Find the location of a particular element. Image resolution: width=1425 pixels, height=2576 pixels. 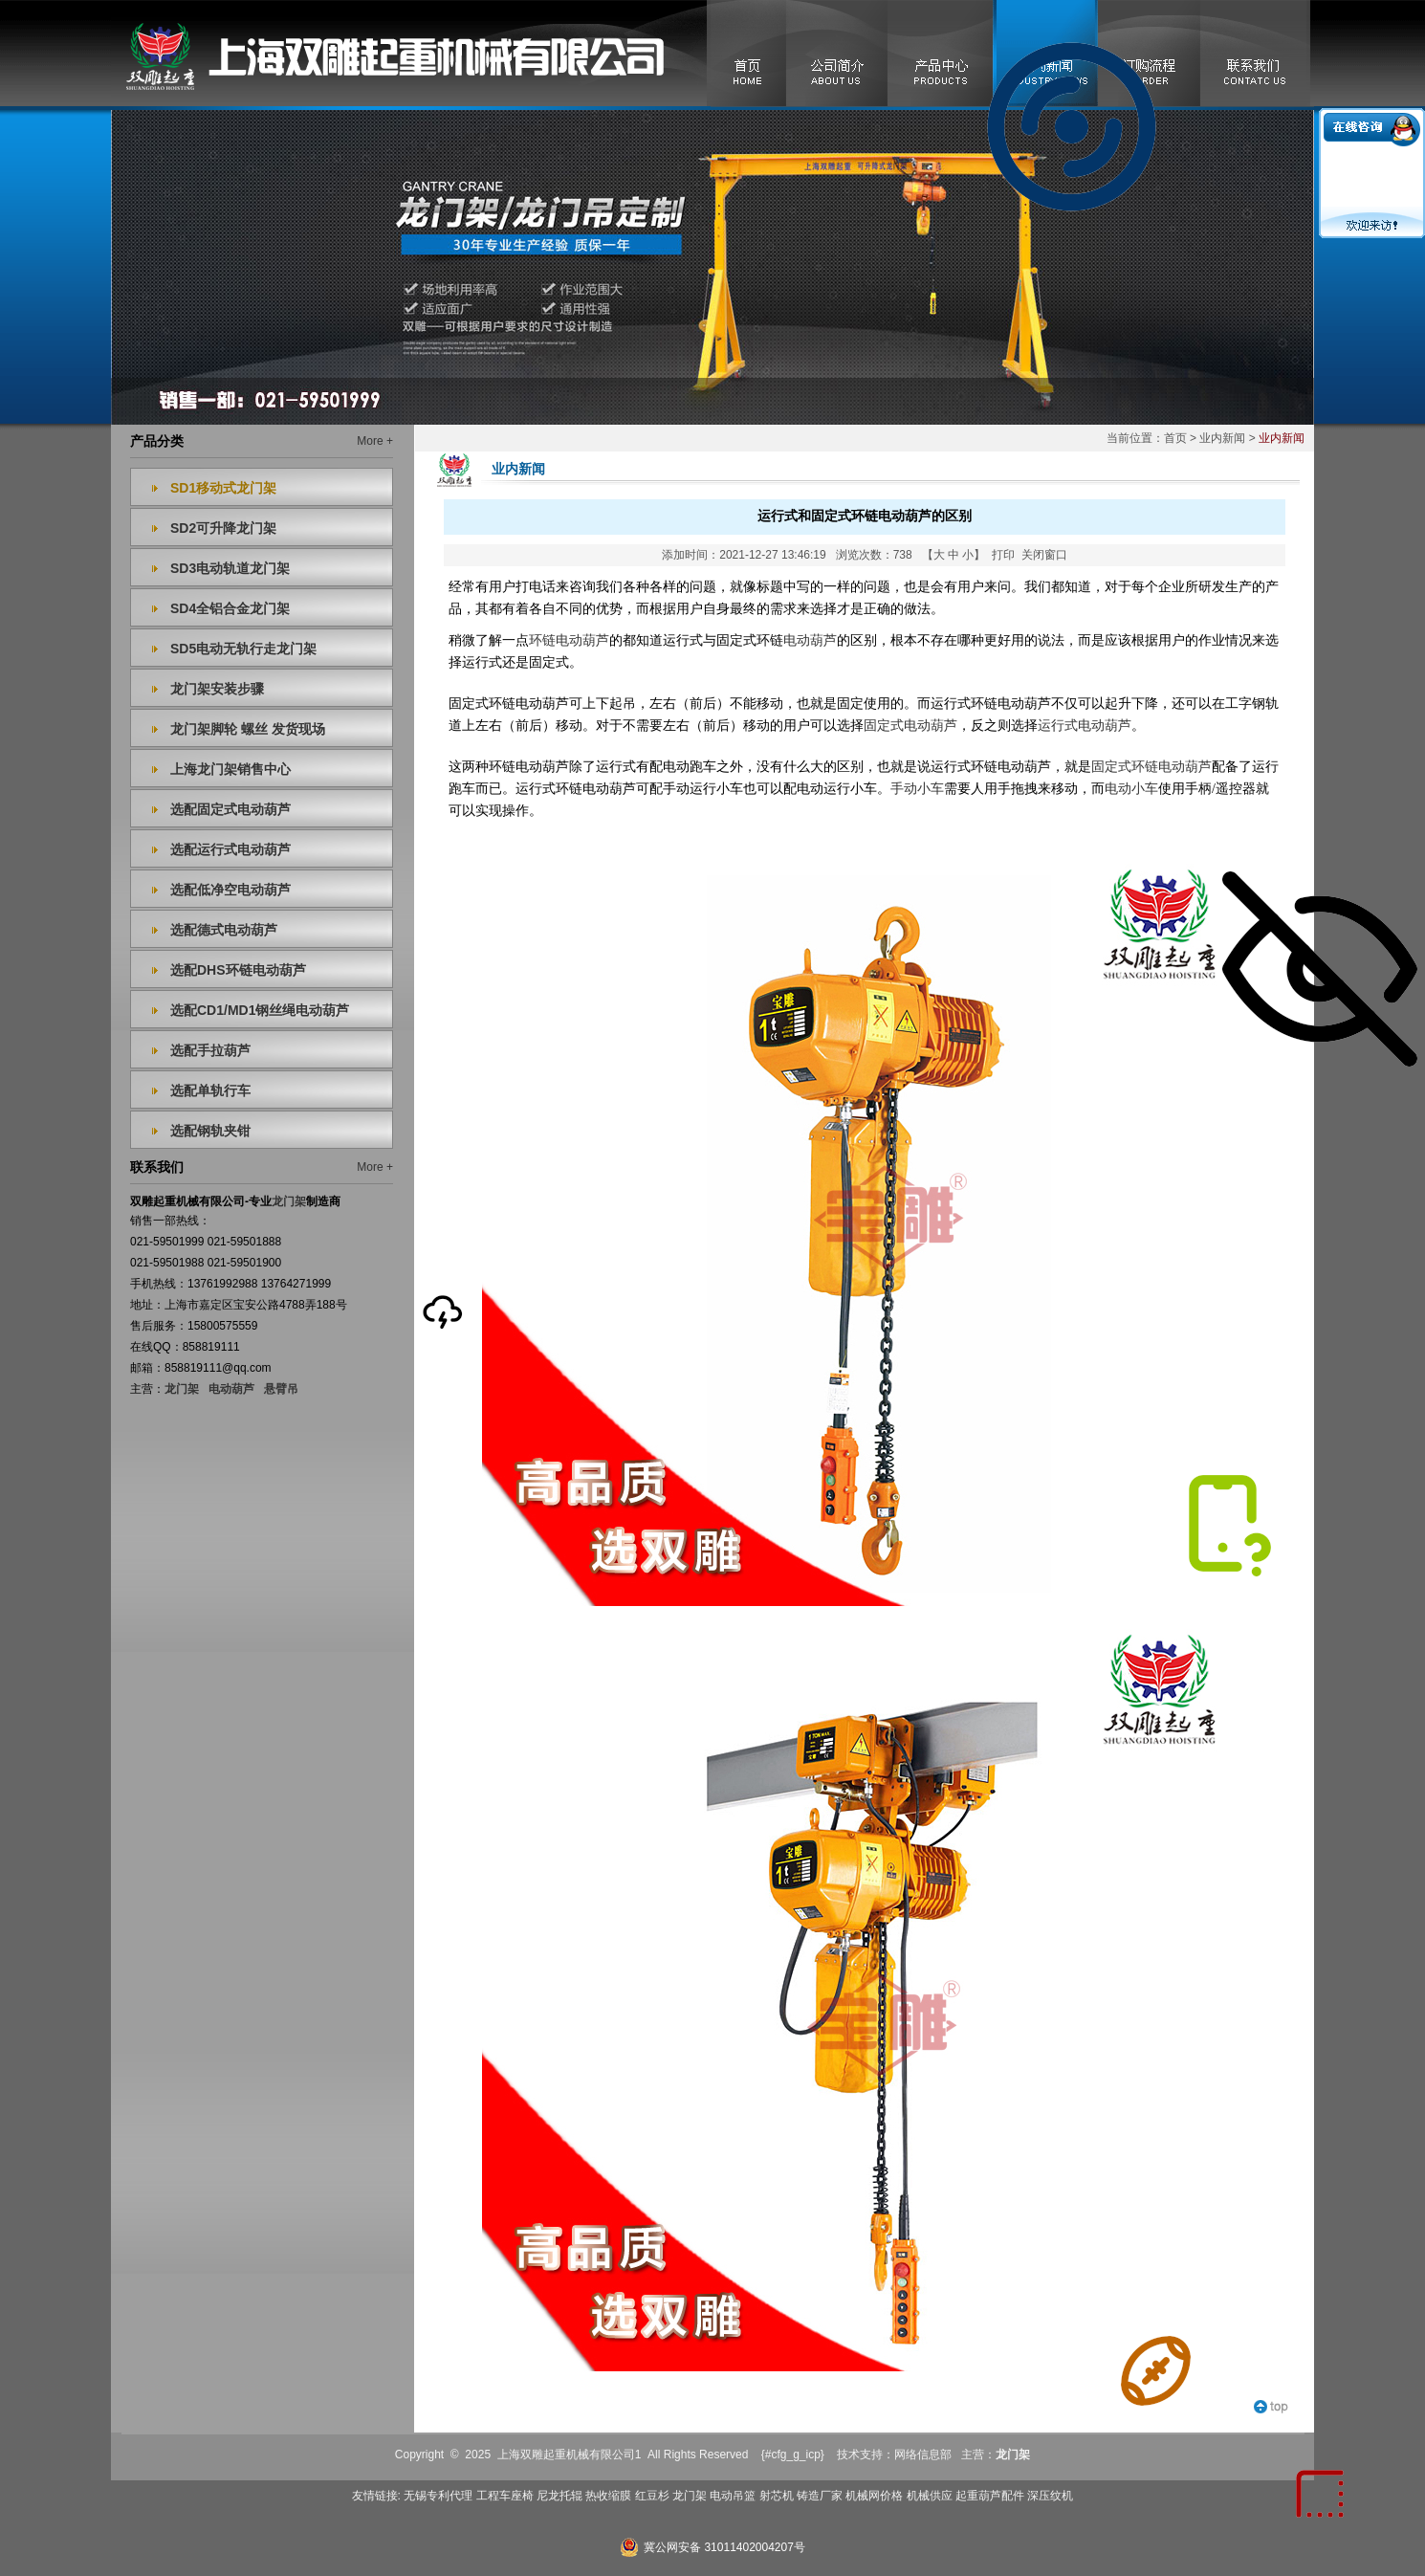

get help with mobile device settings is located at coordinates (1222, 1523).